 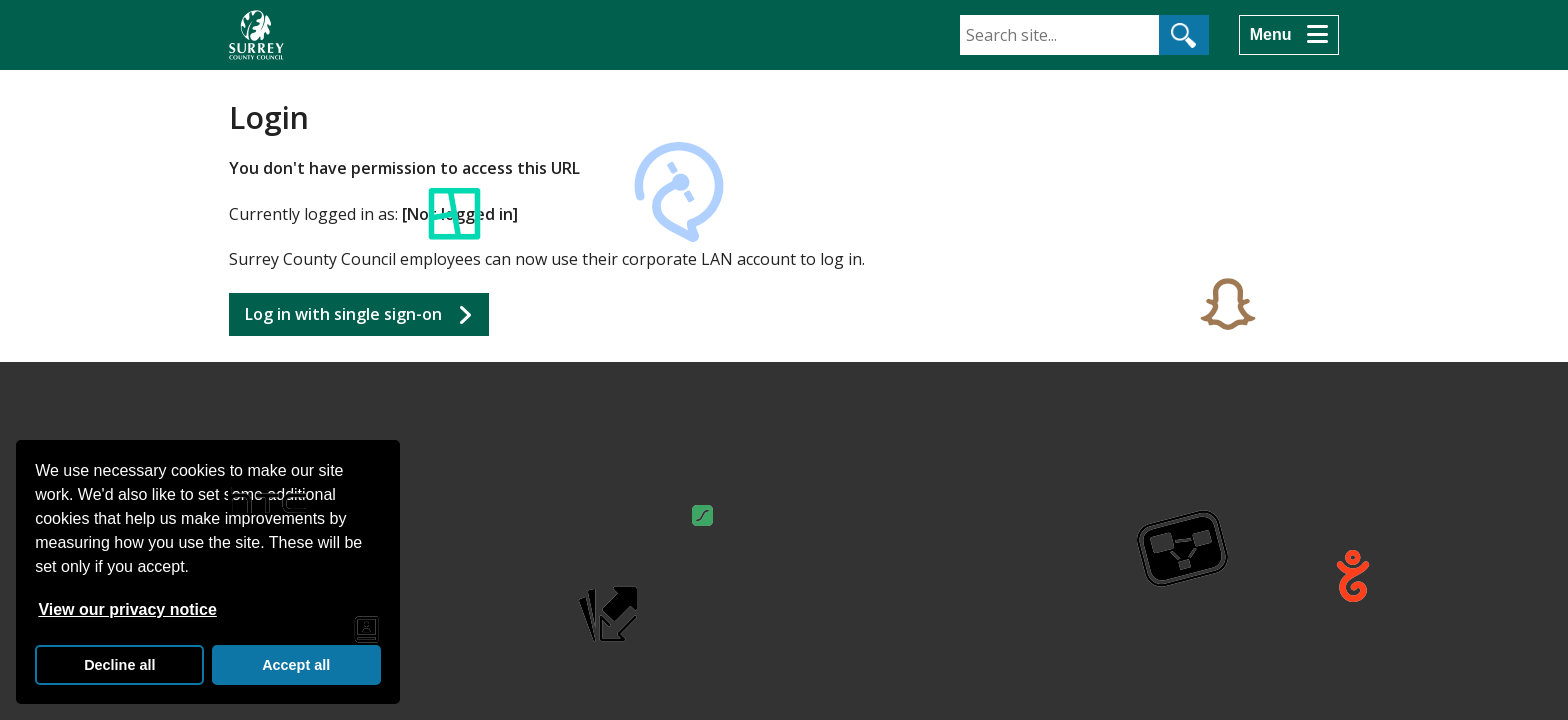 I want to click on visit cardmarket trading card marketplace, so click(x=608, y=614).